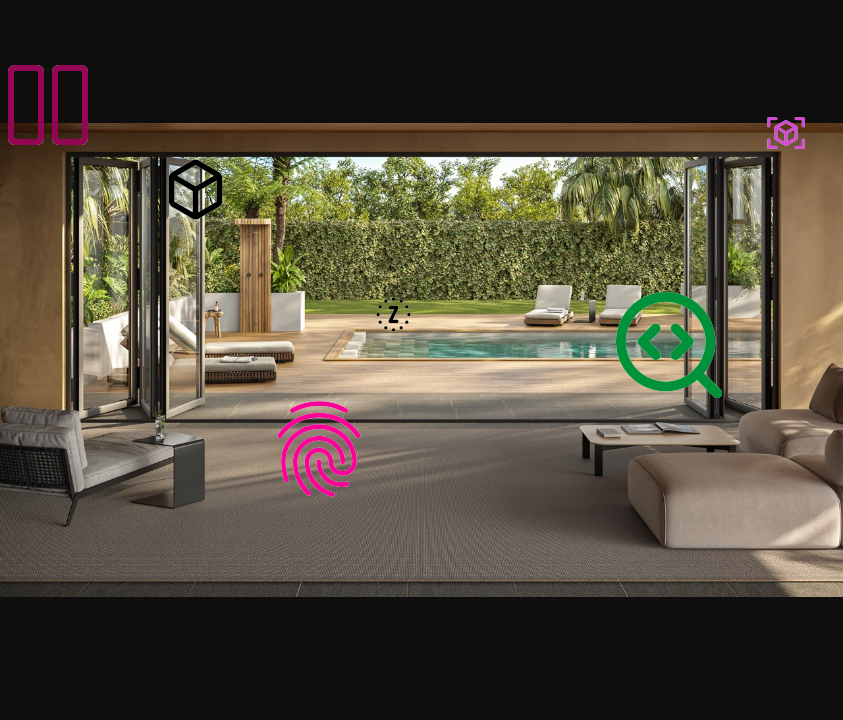 The width and height of the screenshot is (843, 720). Describe the element at coordinates (669, 345) in the screenshot. I see `scan or search through code` at that location.